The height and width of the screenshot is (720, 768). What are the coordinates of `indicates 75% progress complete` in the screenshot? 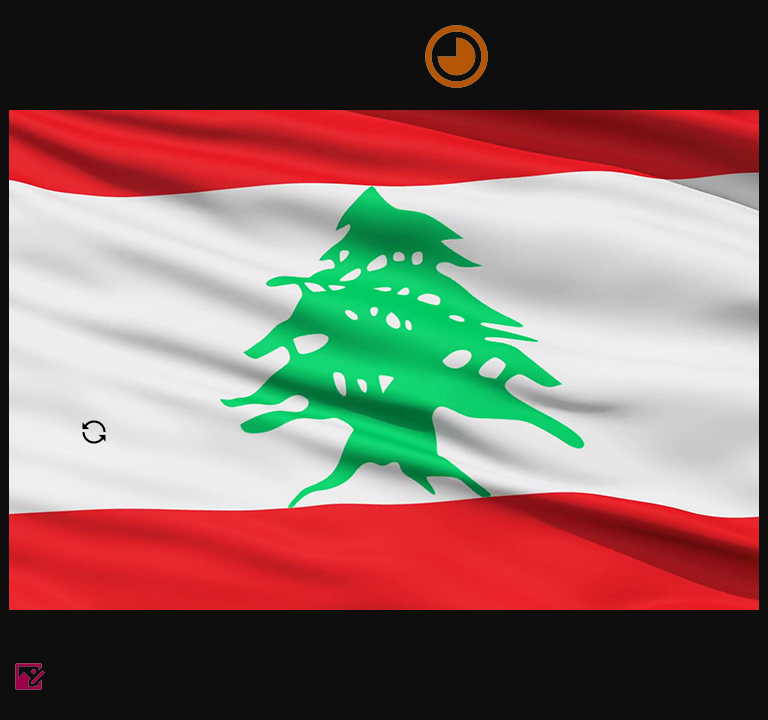 It's located at (456, 56).